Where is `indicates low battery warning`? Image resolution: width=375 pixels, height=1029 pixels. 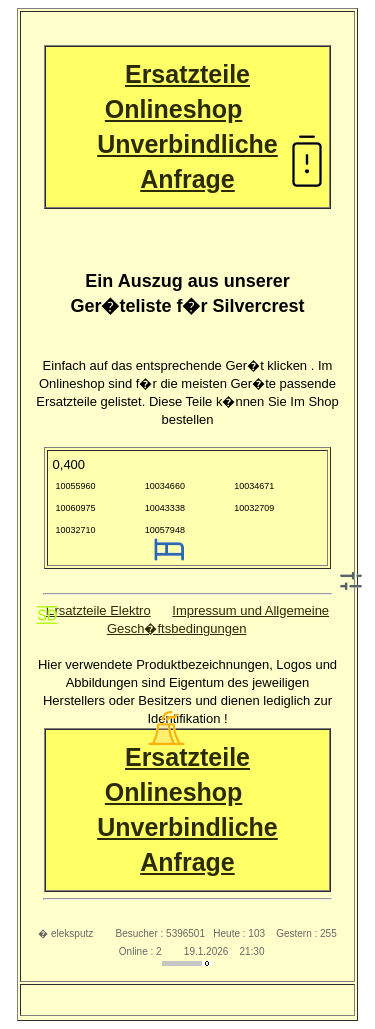 indicates low battery warning is located at coordinates (307, 162).